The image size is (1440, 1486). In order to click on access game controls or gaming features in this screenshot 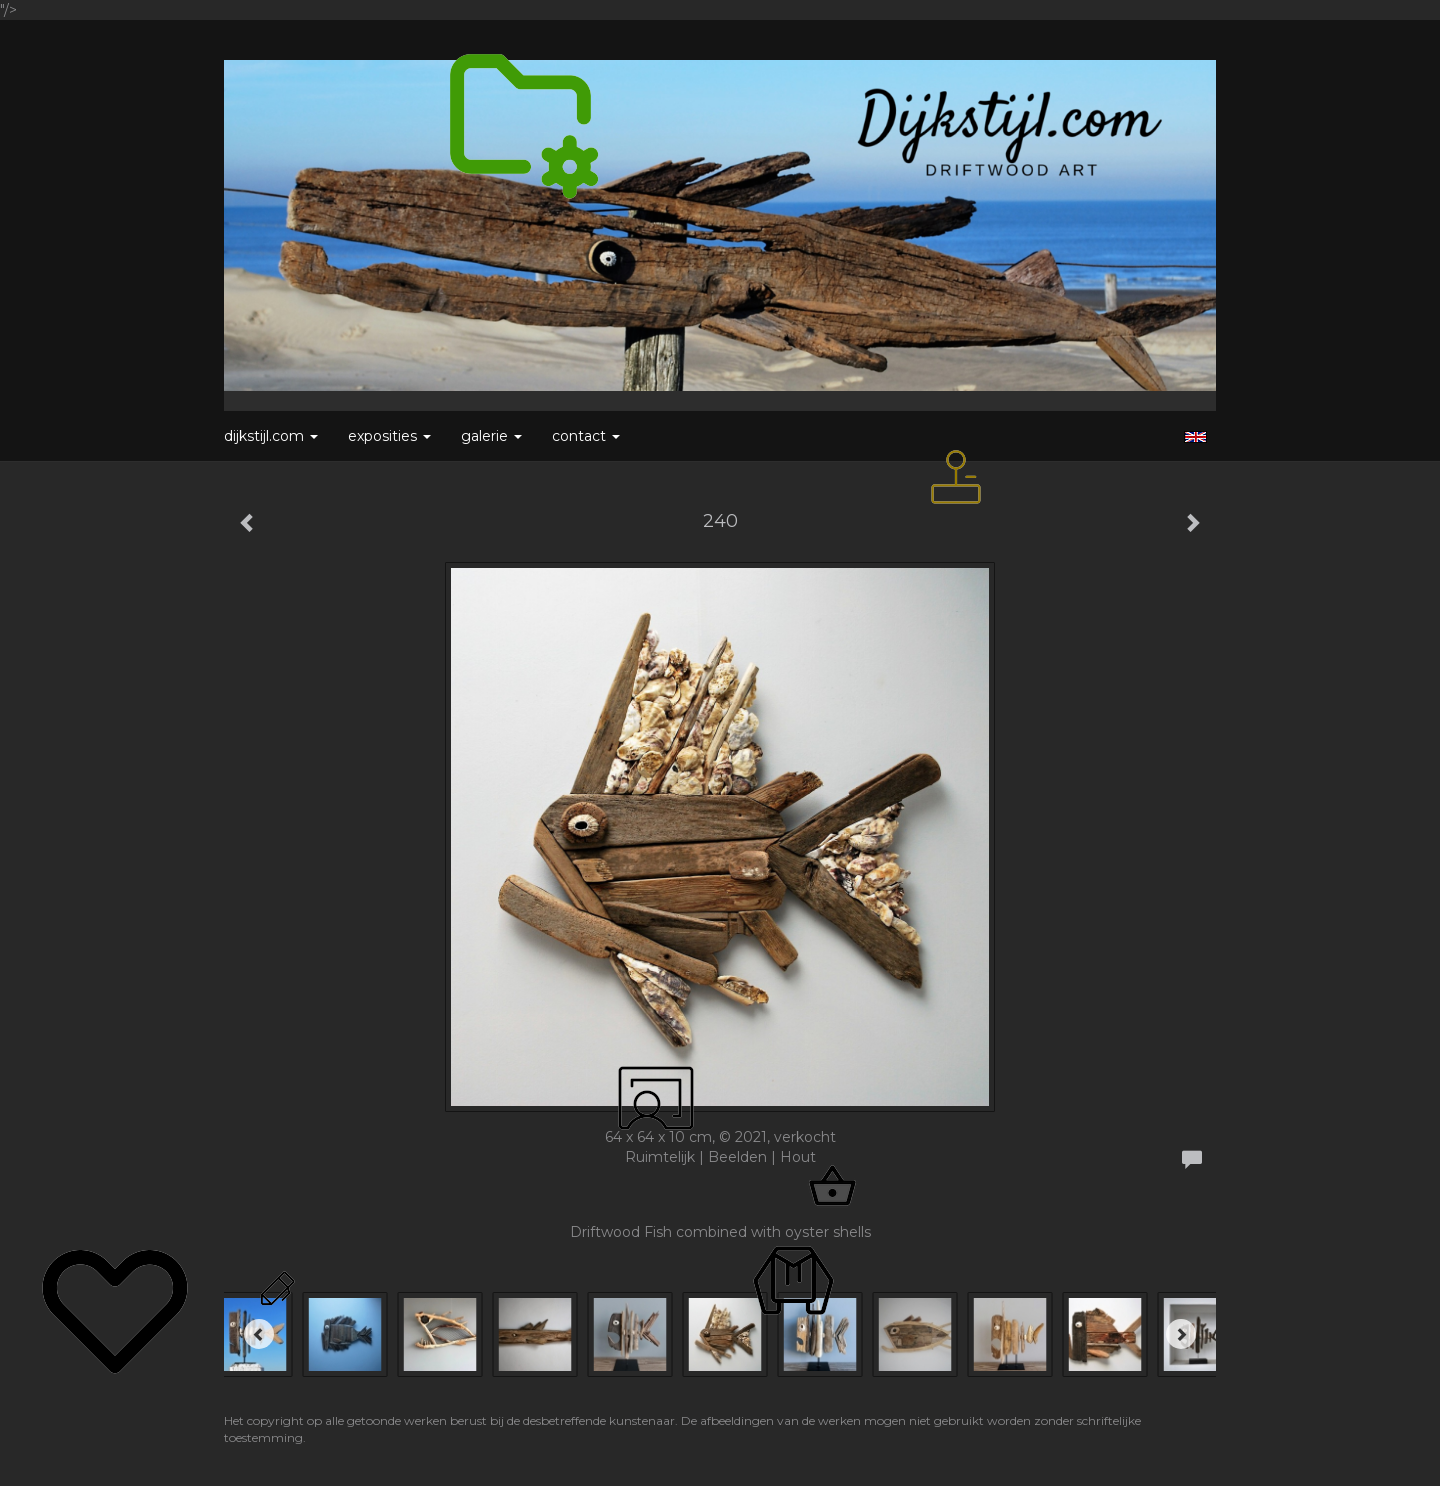, I will do `click(956, 479)`.